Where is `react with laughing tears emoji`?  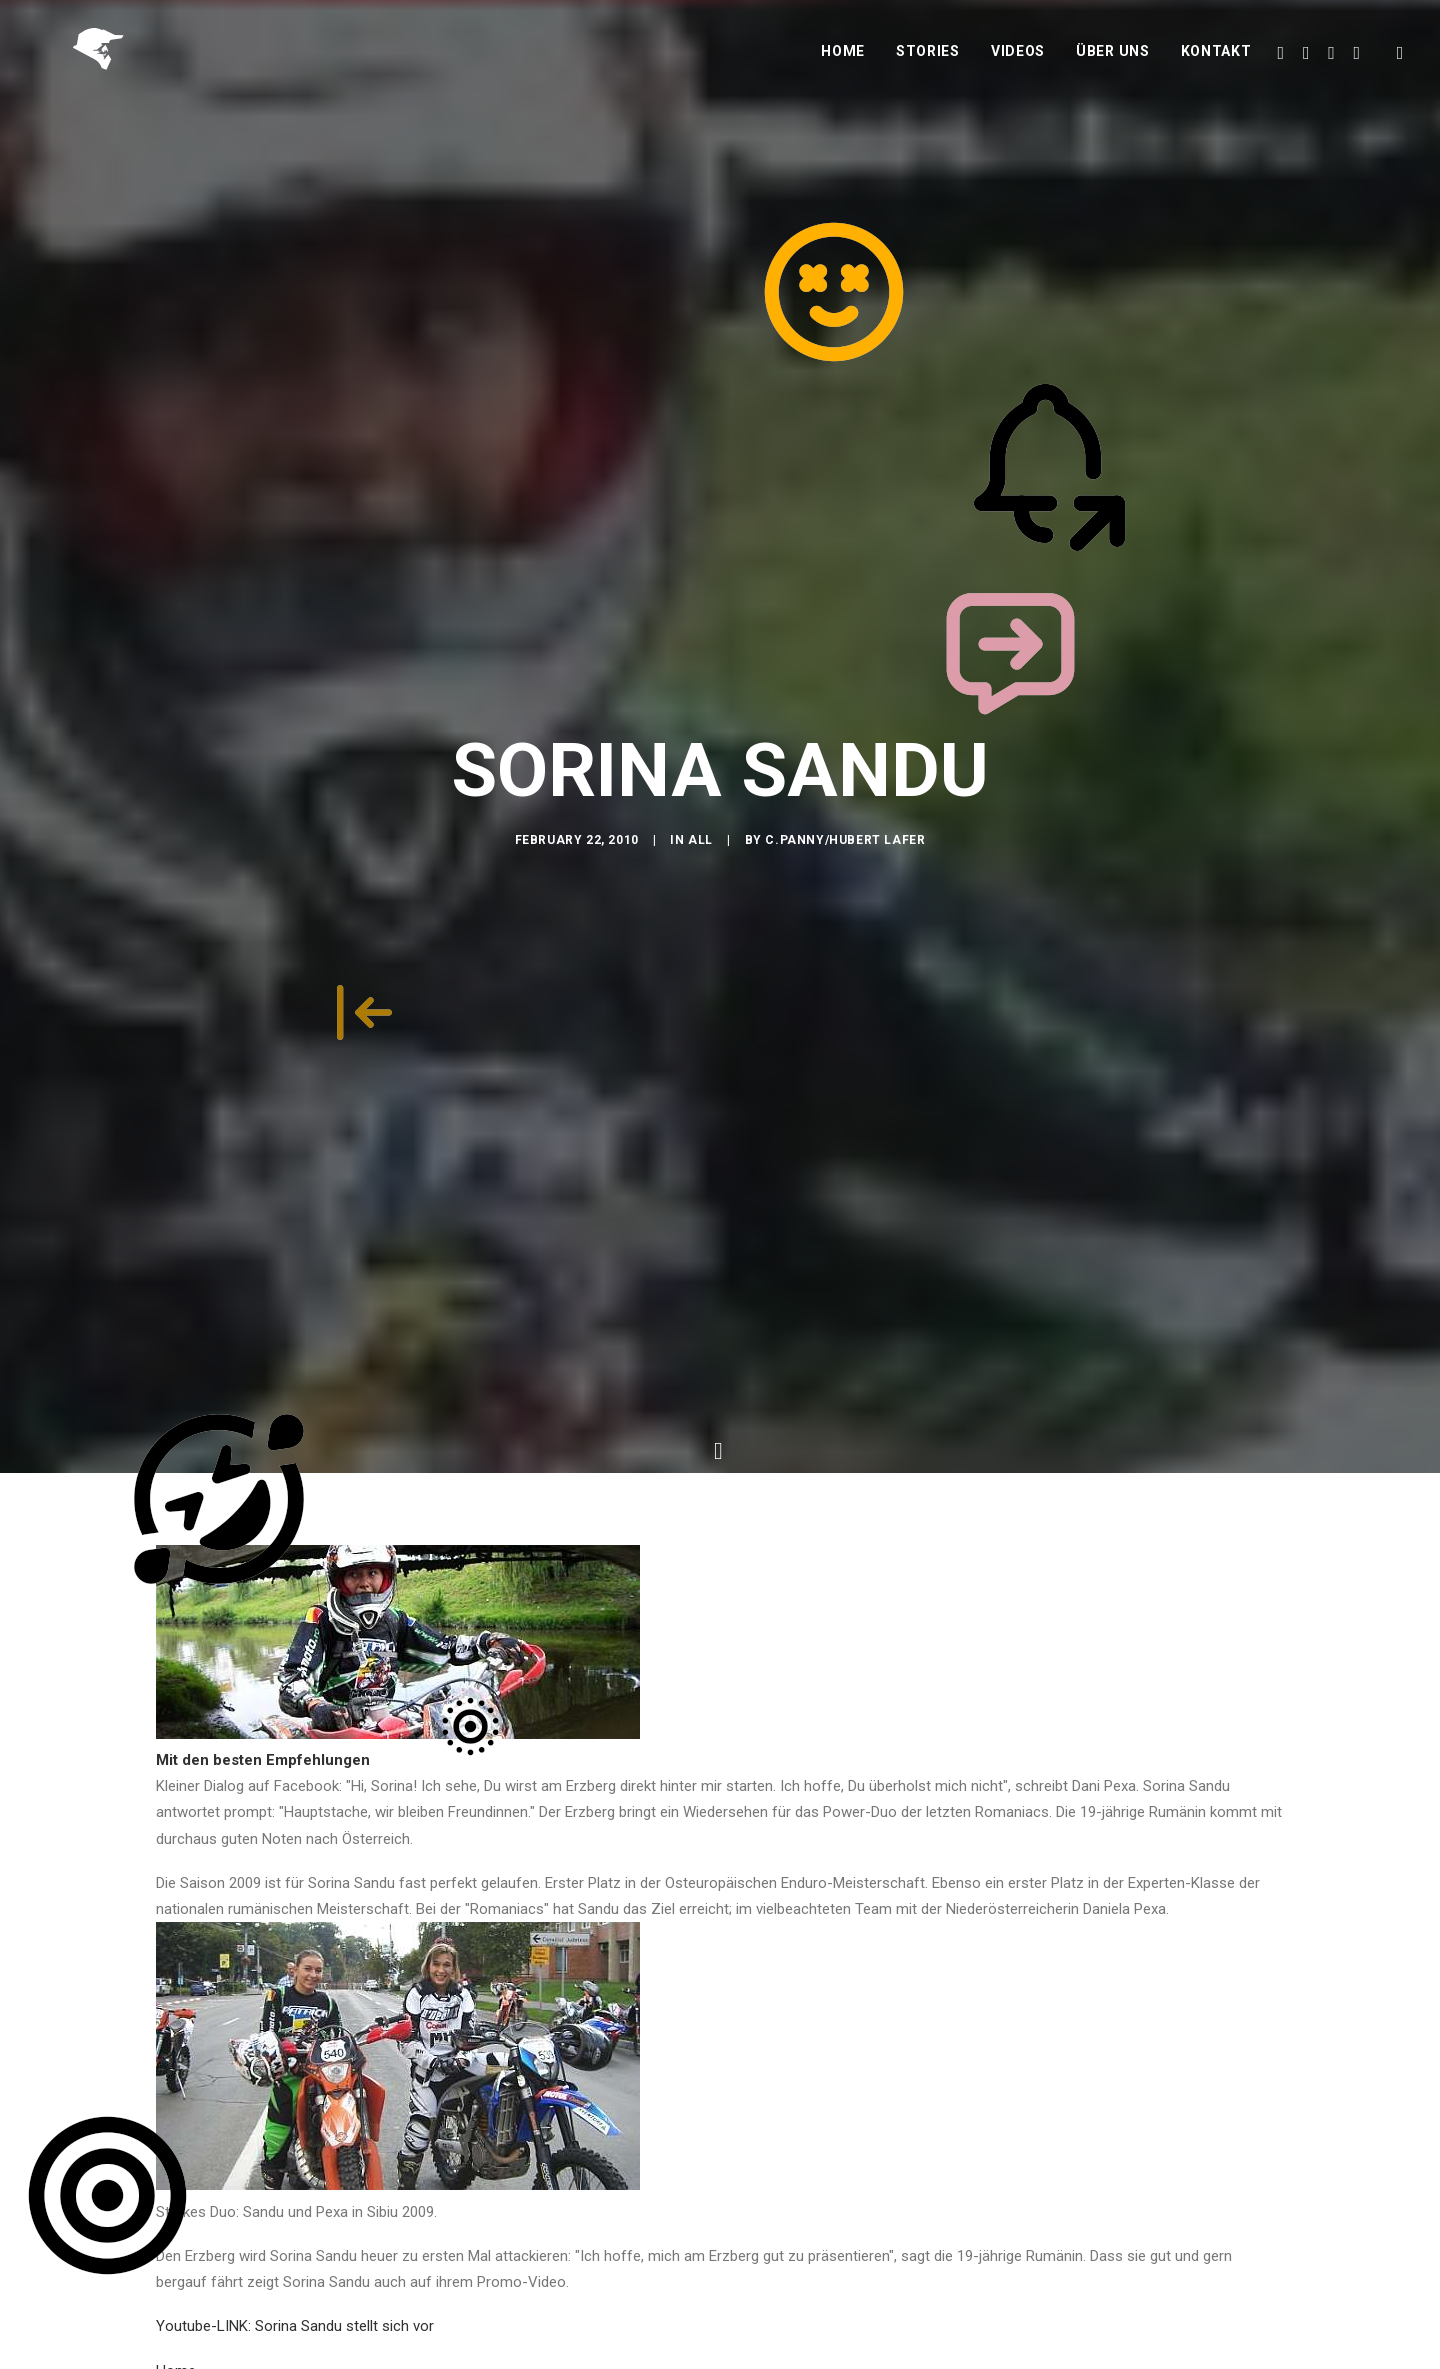 react with laughing tears emoji is located at coordinates (219, 1499).